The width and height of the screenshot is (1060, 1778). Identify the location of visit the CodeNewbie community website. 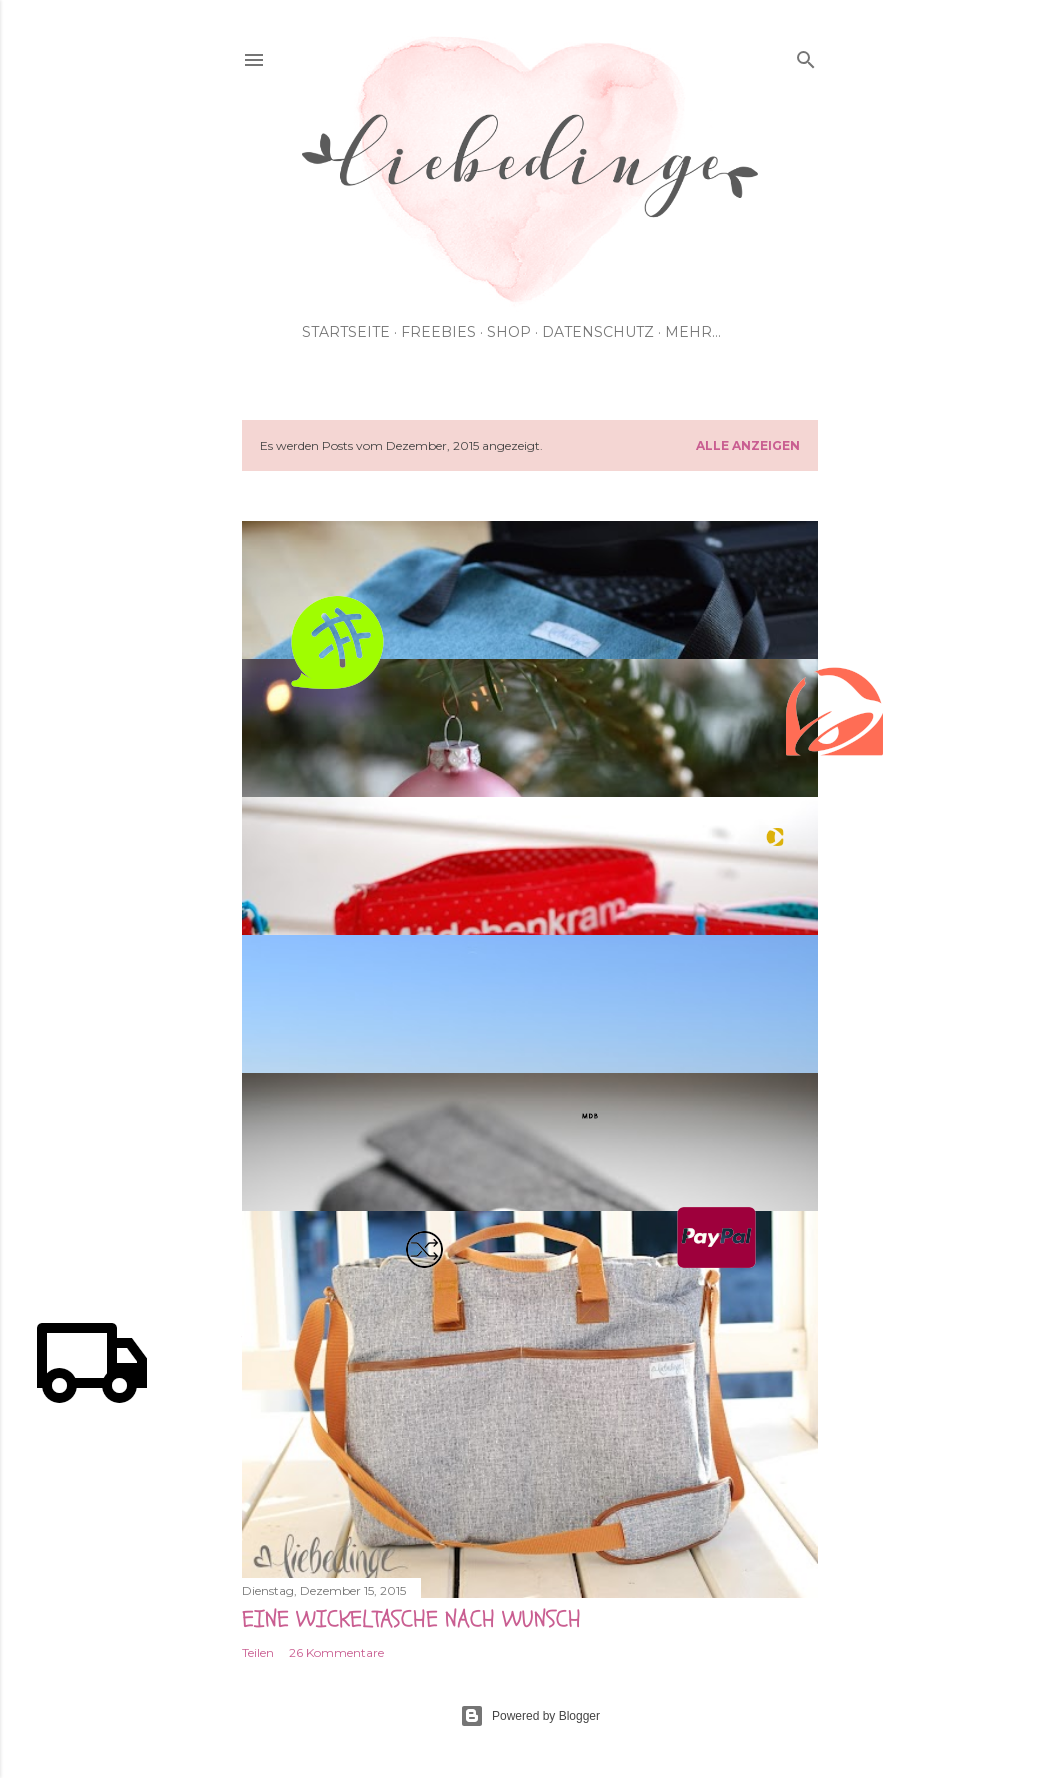
(337, 642).